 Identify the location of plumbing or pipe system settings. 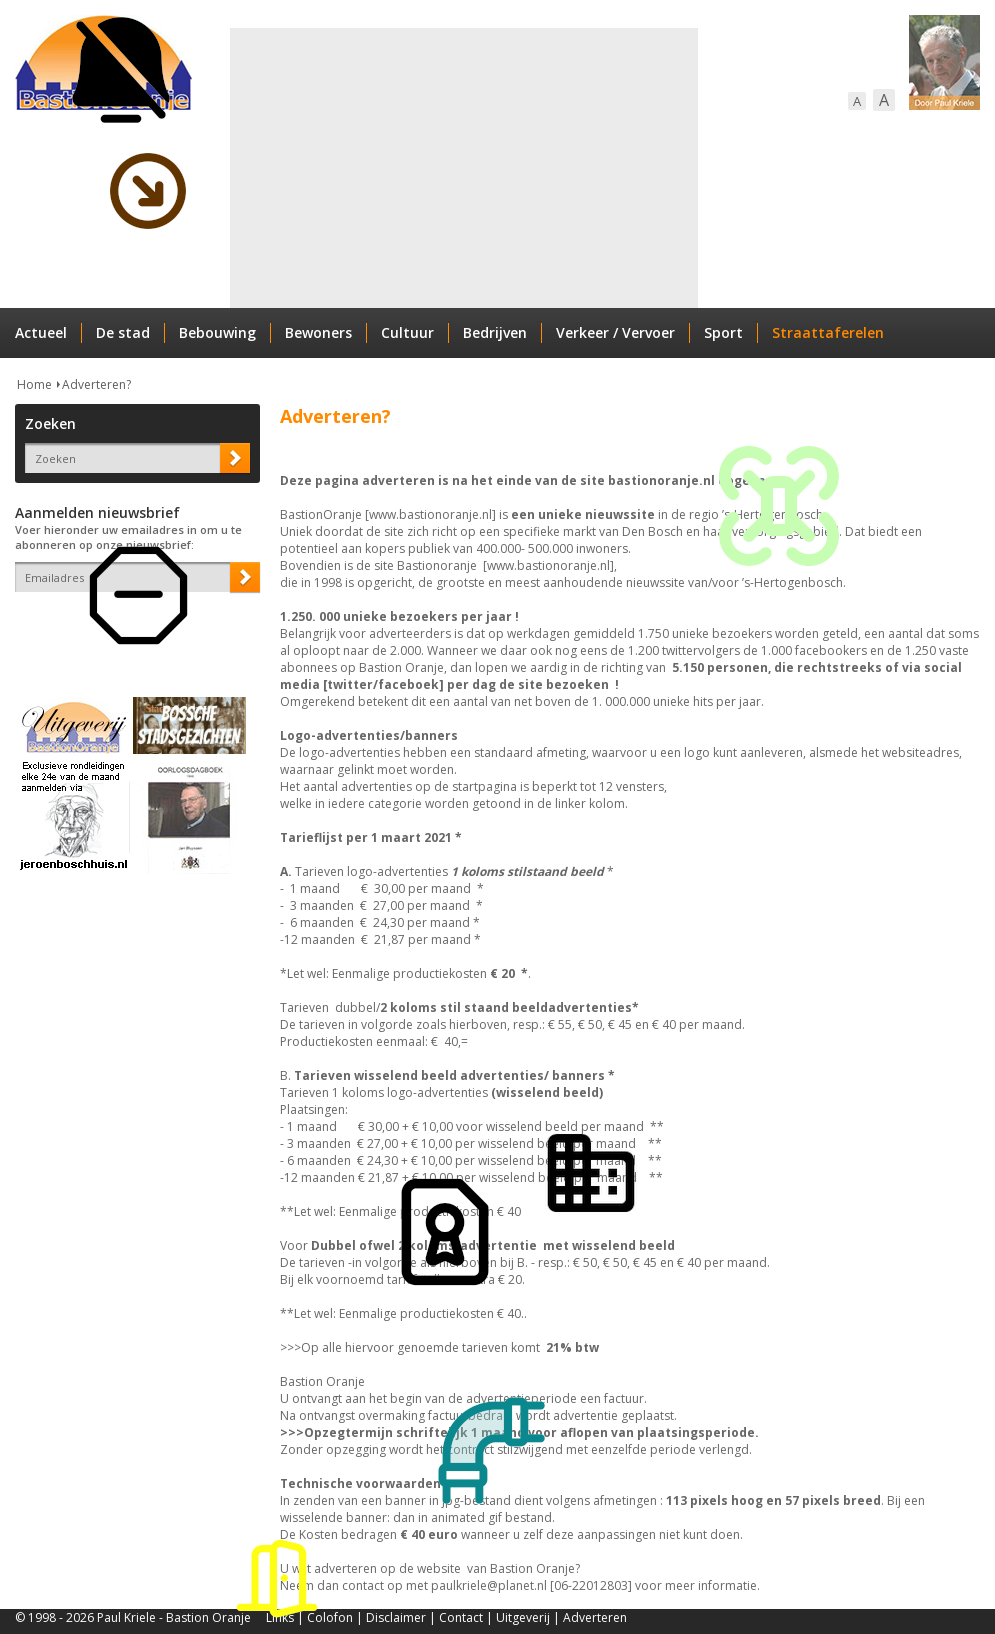
(487, 1446).